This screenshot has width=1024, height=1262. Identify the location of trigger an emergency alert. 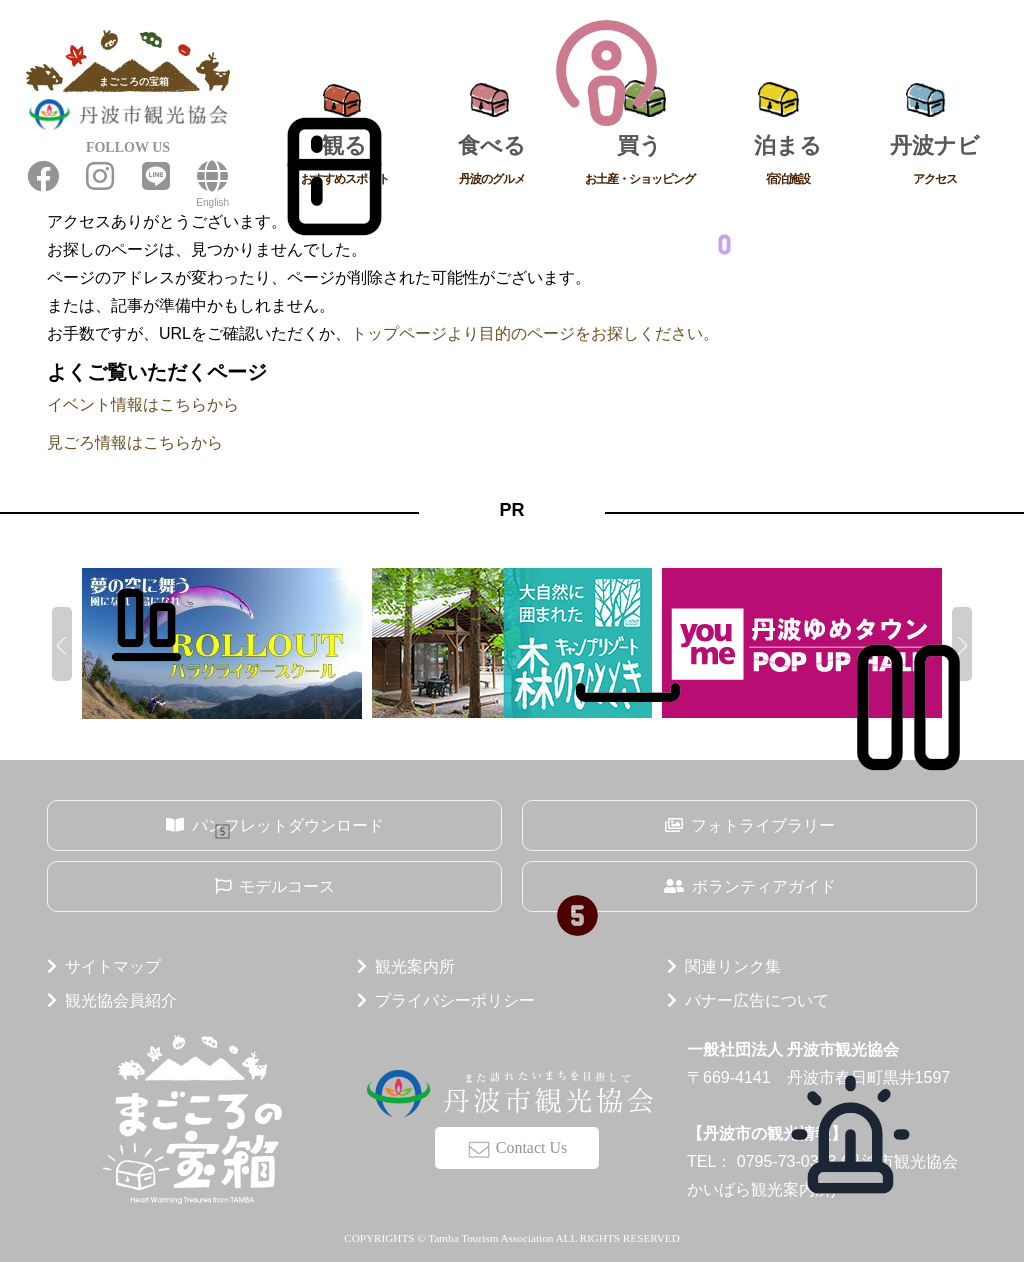
(850, 1134).